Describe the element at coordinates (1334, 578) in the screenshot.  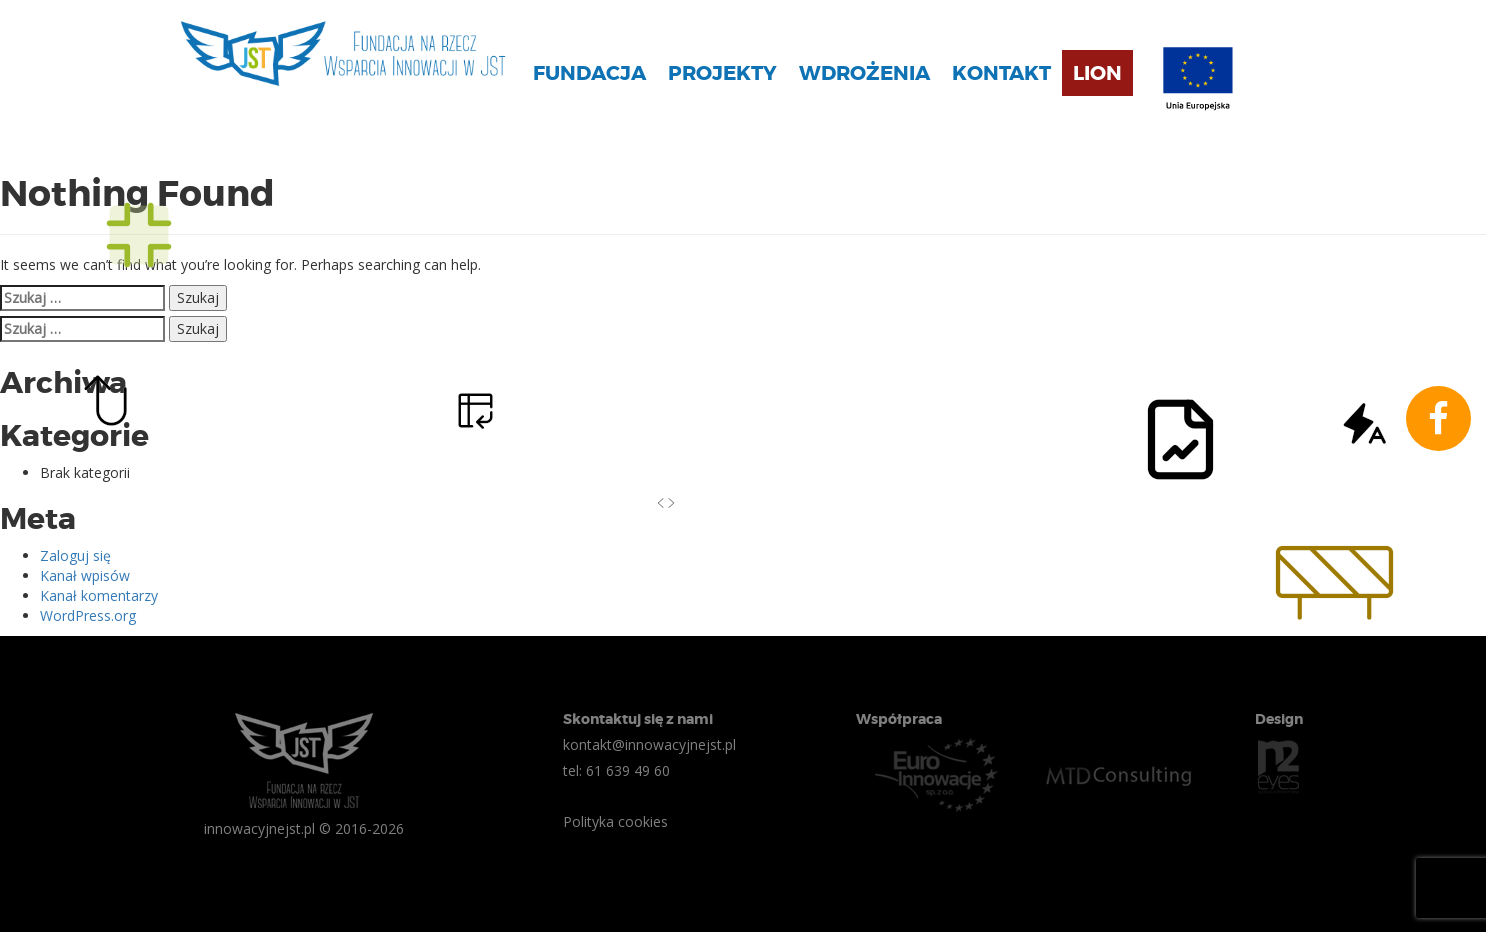
I see `indicates a blocked or restricted area` at that location.